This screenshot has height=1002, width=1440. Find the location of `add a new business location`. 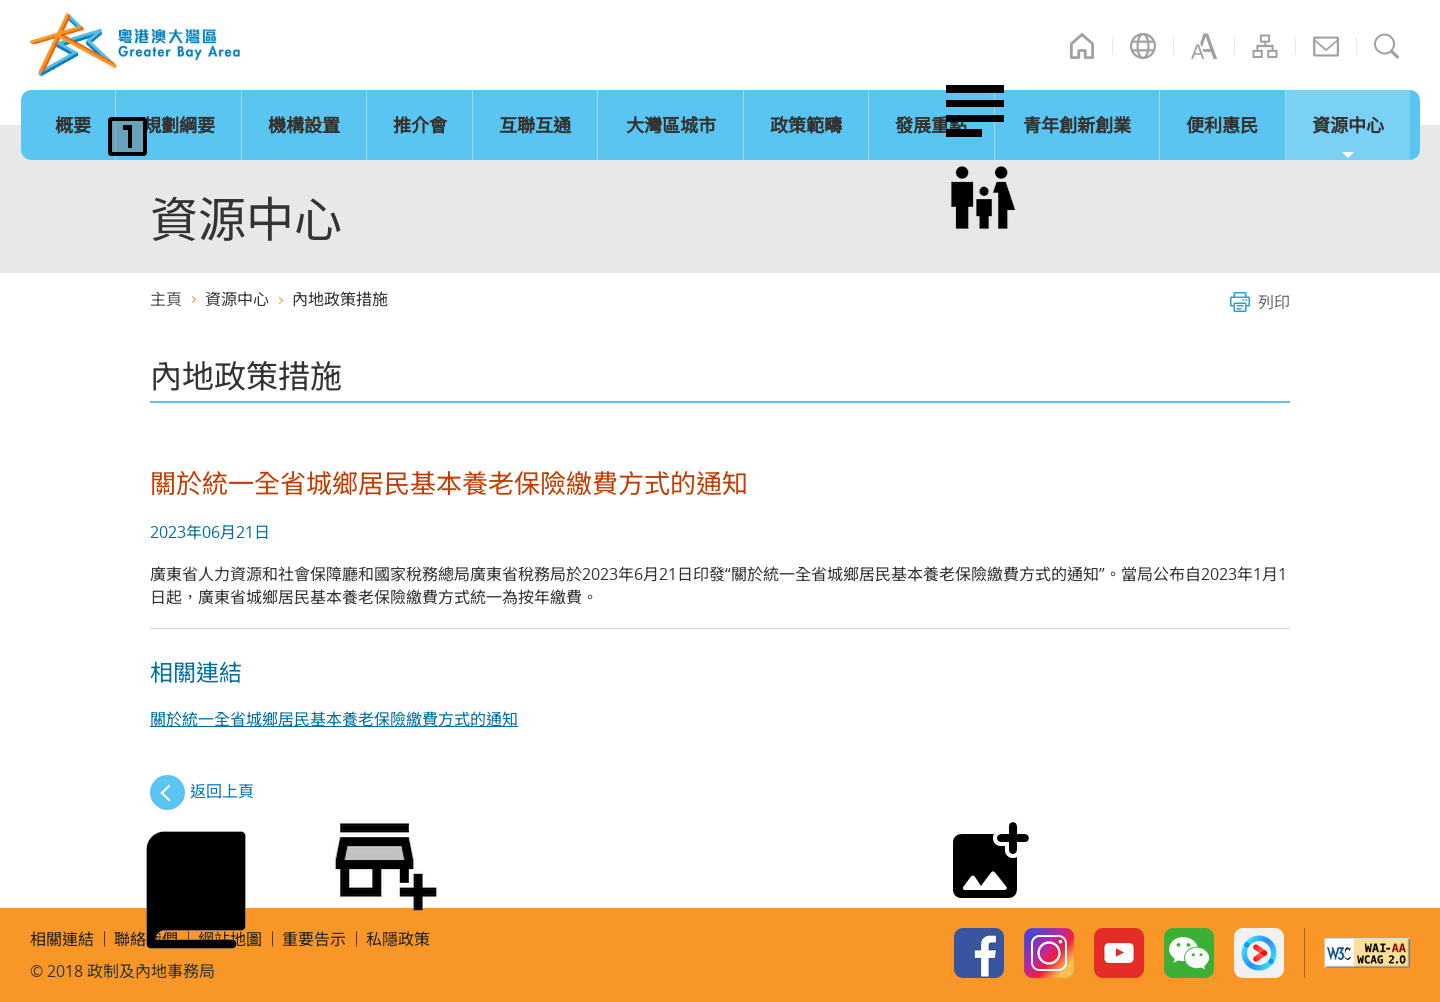

add a new business location is located at coordinates (386, 860).